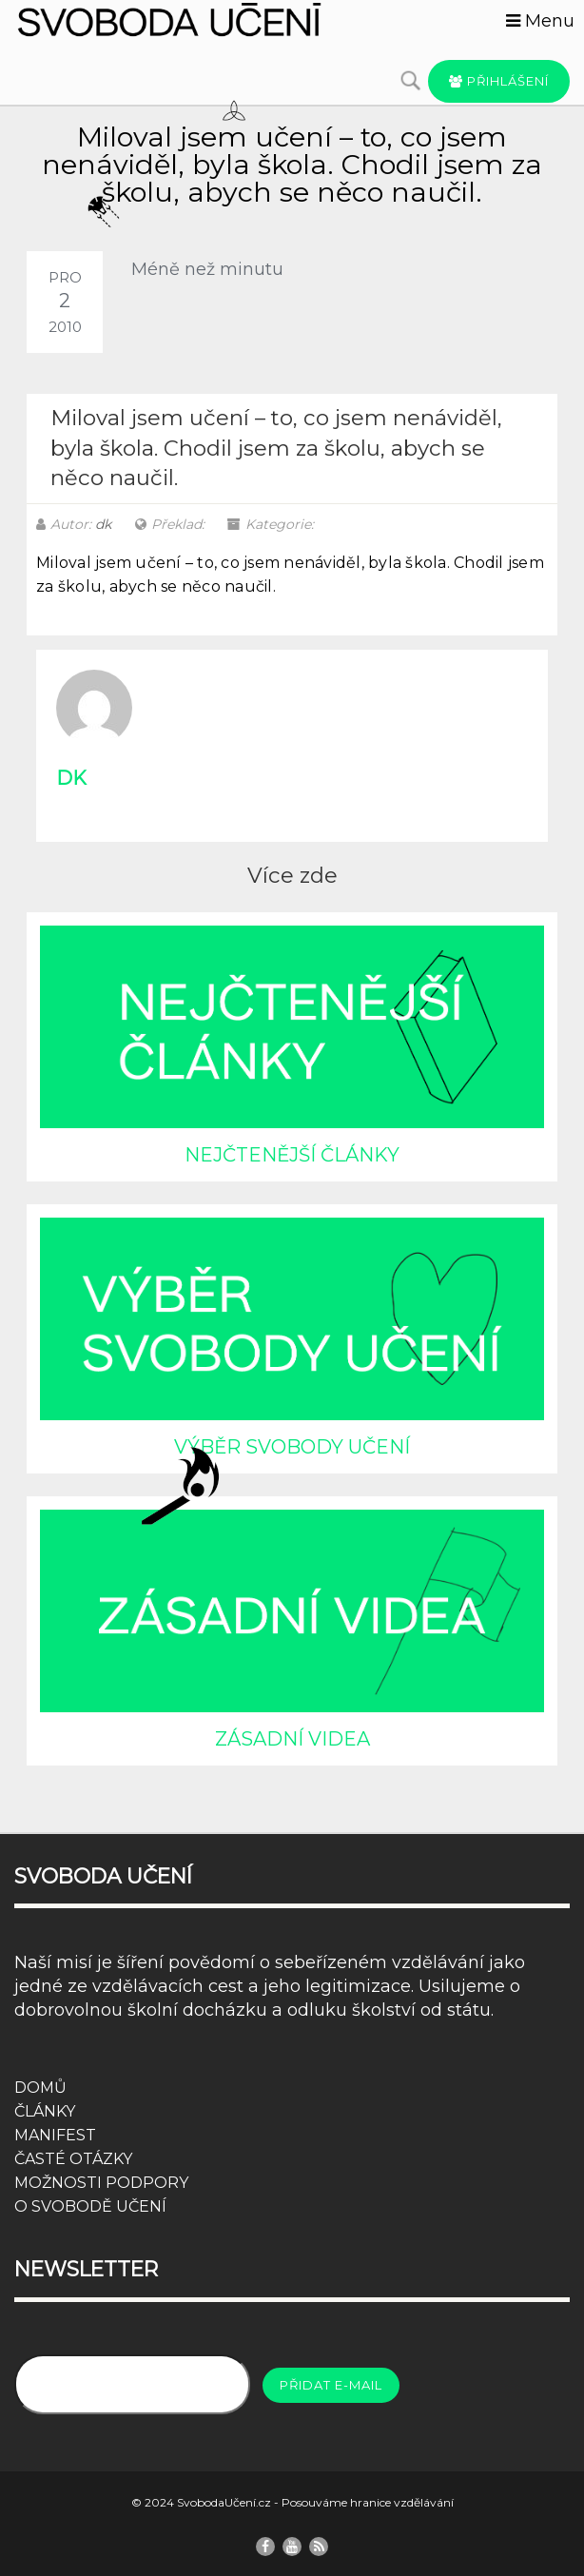 This screenshot has width=584, height=2576. What do you see at coordinates (181, 1486) in the screenshot?
I see `ignite or start a fire feature` at bounding box center [181, 1486].